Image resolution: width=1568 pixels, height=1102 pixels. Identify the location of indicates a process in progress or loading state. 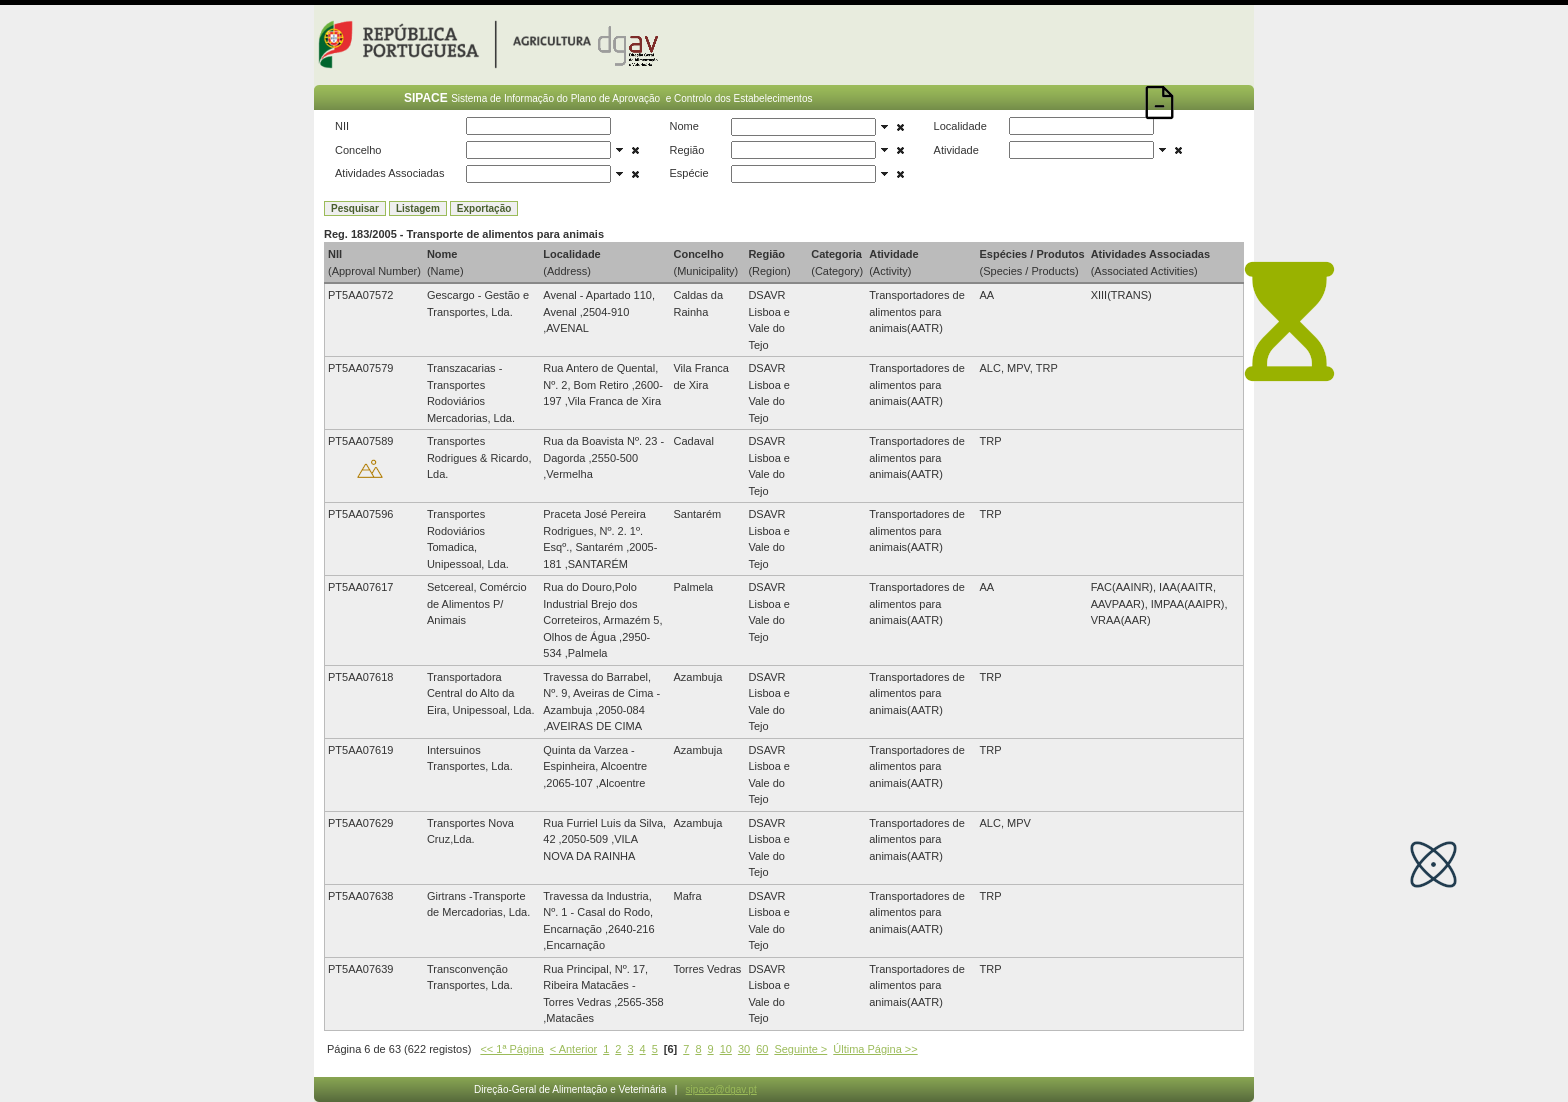
(1289, 321).